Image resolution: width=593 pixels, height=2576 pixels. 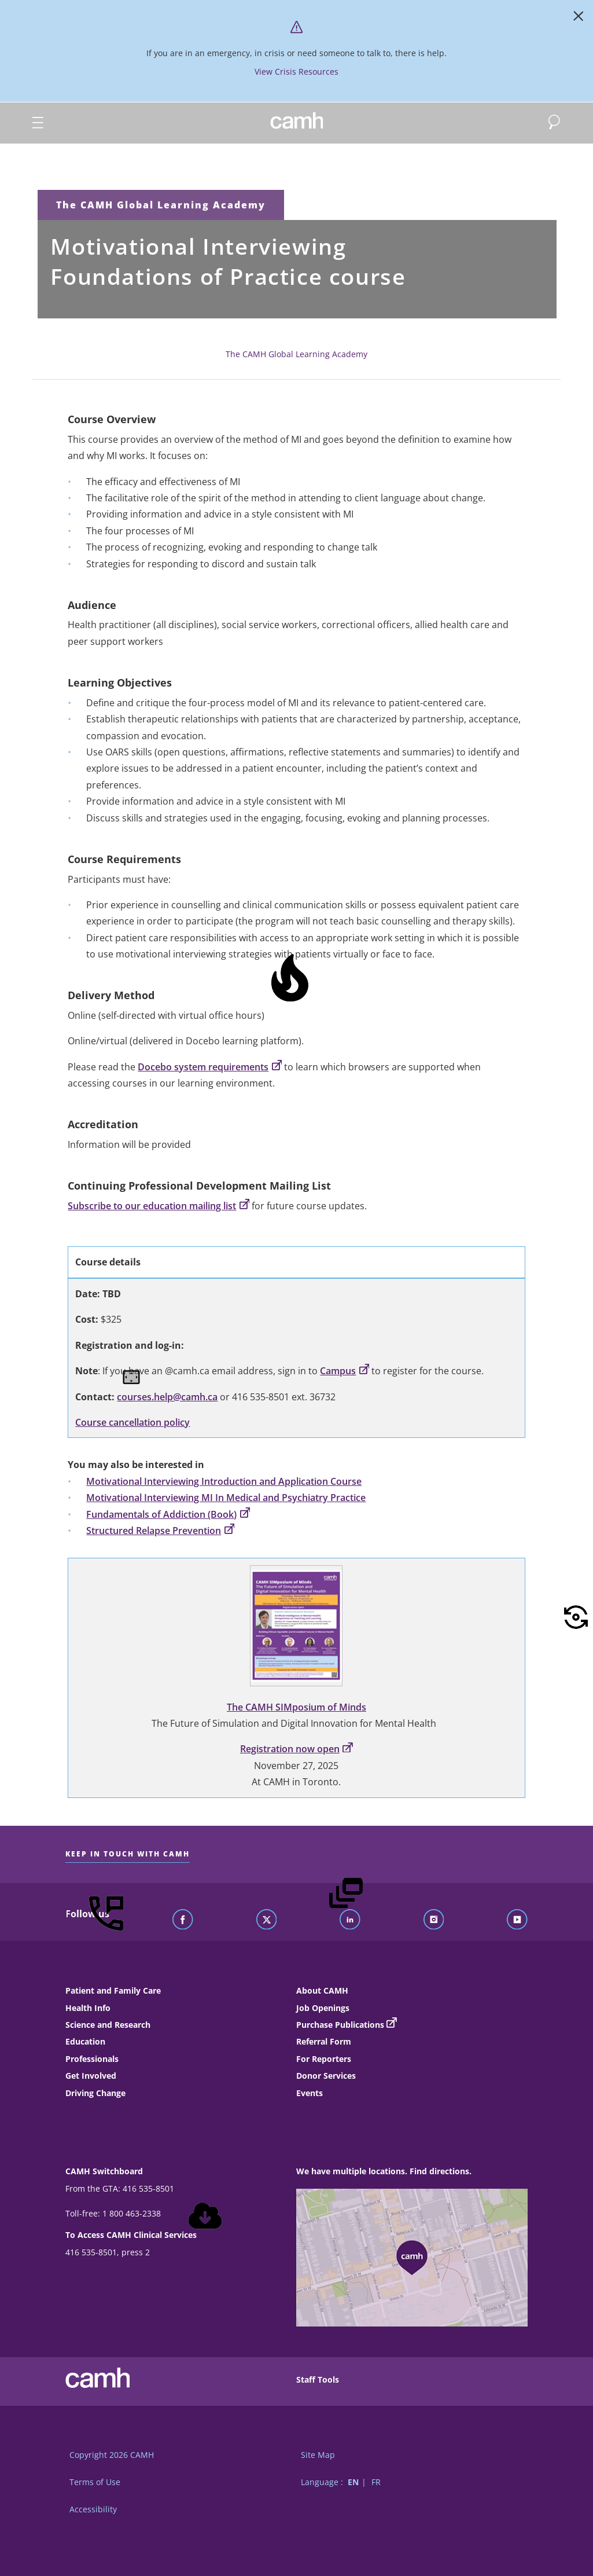 What do you see at coordinates (346, 1893) in the screenshot?
I see `view dynamic or stacked content feed` at bounding box center [346, 1893].